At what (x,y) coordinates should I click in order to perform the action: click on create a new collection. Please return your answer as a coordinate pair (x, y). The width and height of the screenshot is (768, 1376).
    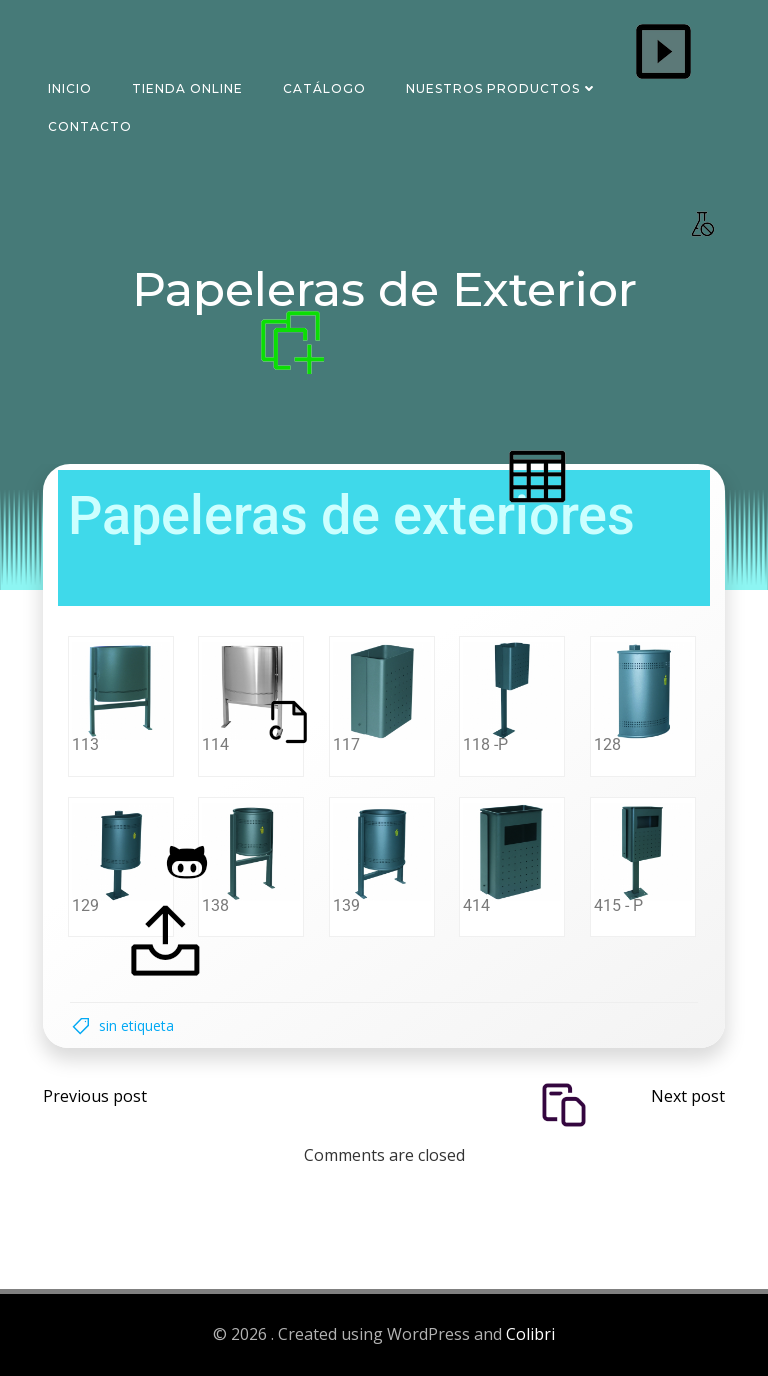
    Looking at the image, I should click on (290, 340).